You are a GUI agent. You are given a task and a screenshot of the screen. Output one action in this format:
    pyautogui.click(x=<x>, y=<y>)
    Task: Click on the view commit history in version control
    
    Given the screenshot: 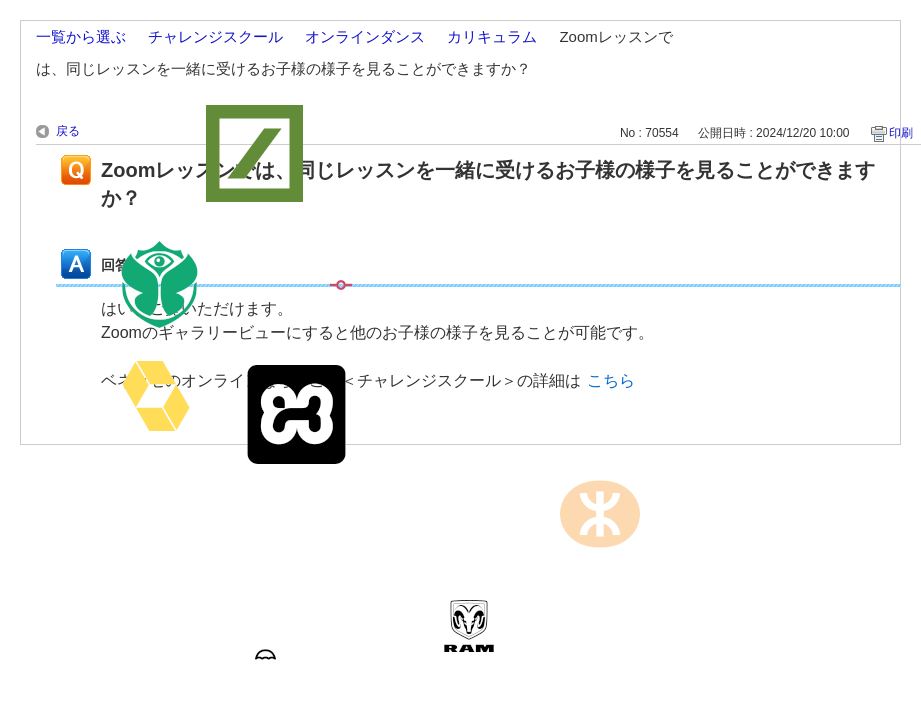 What is the action you would take?
    pyautogui.click(x=341, y=285)
    